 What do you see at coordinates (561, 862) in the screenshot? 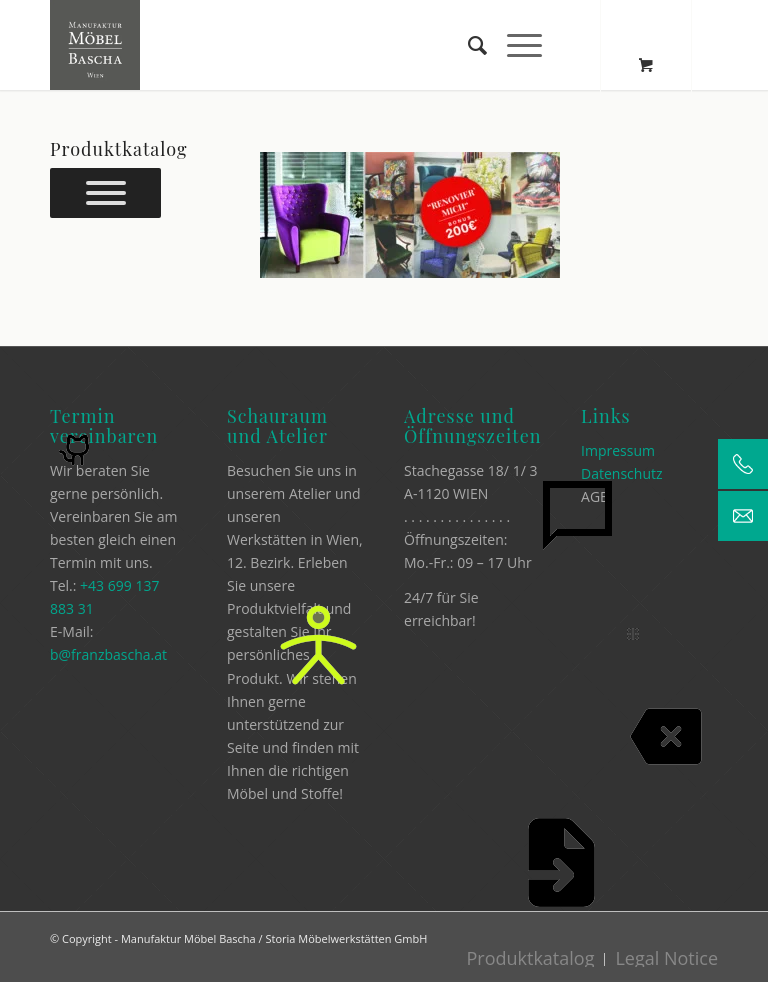
I see `import a file from another location` at bounding box center [561, 862].